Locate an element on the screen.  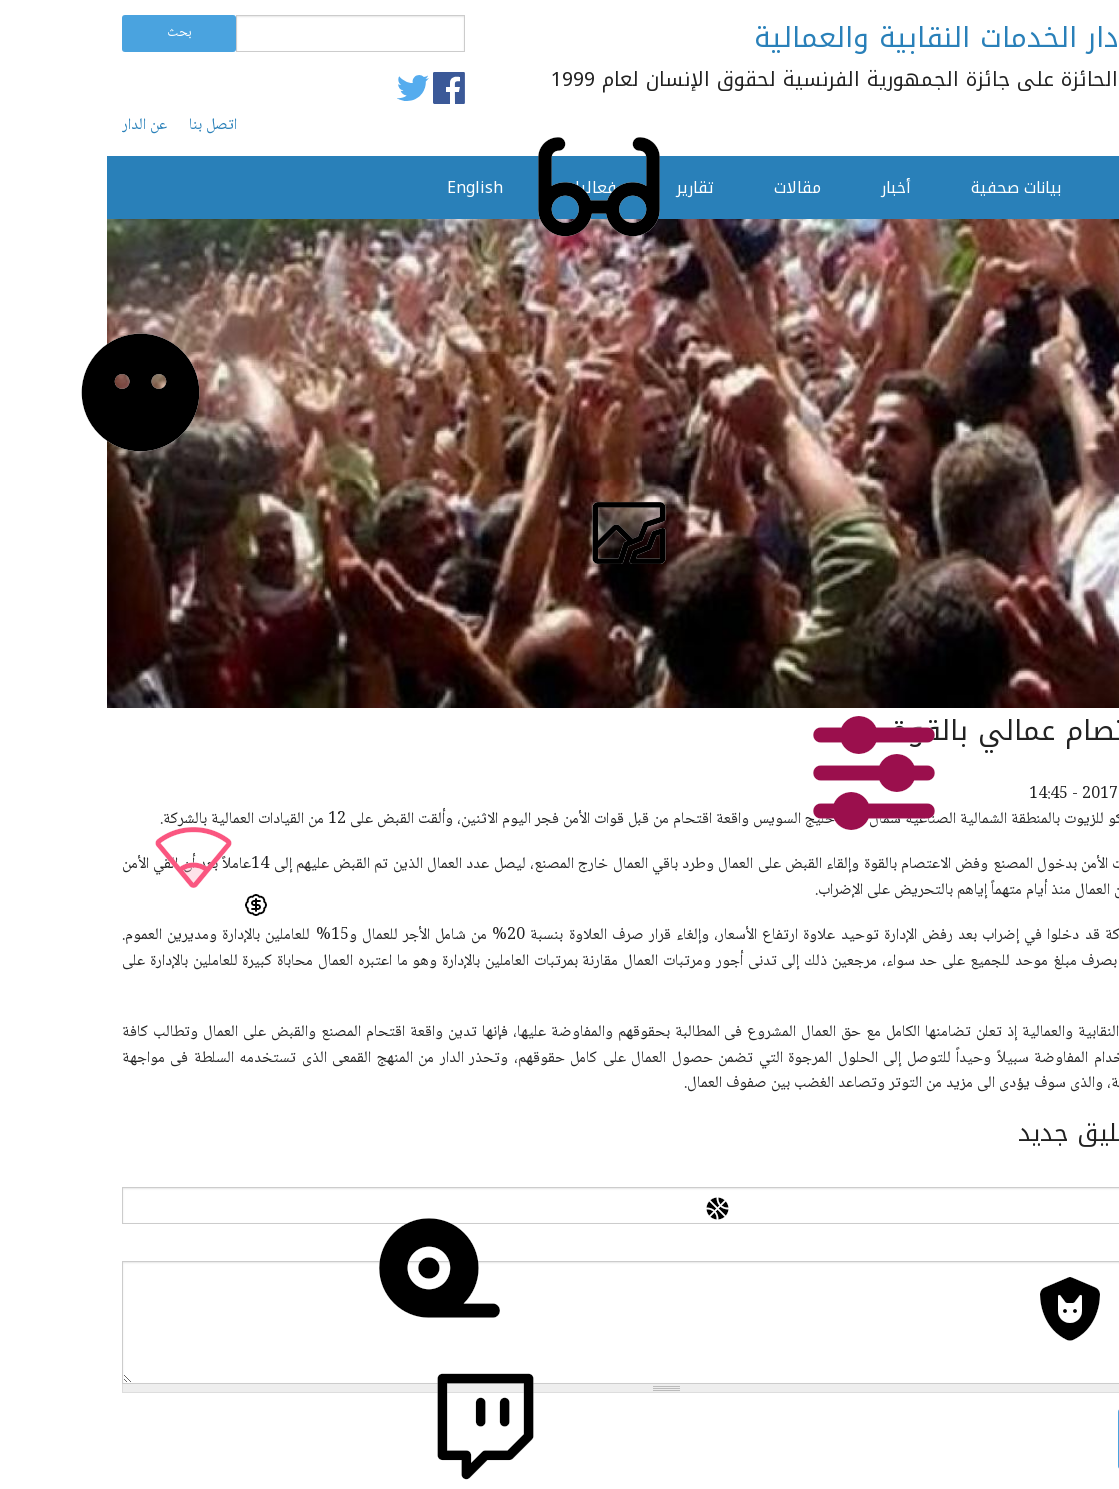
access sports or basketball-related content is located at coordinates (717, 1208).